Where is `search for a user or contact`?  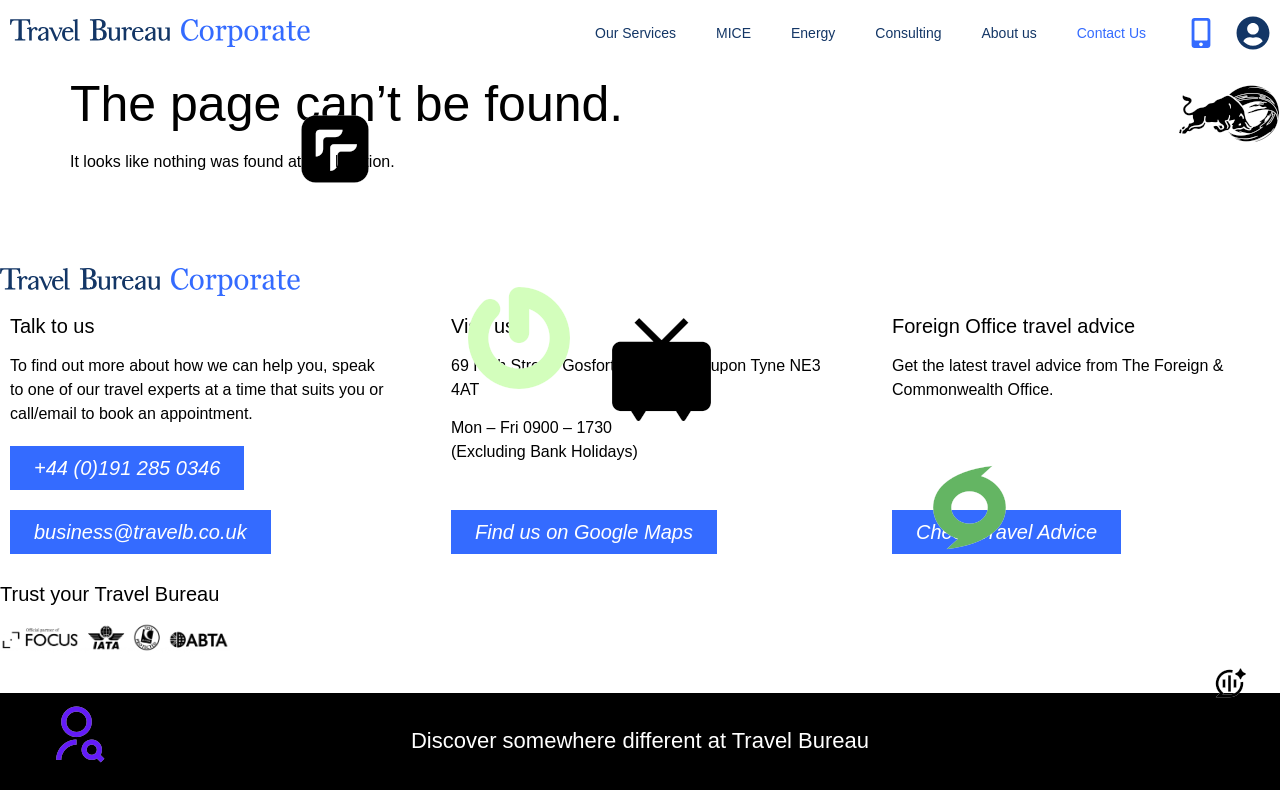 search for a user or contact is located at coordinates (76, 734).